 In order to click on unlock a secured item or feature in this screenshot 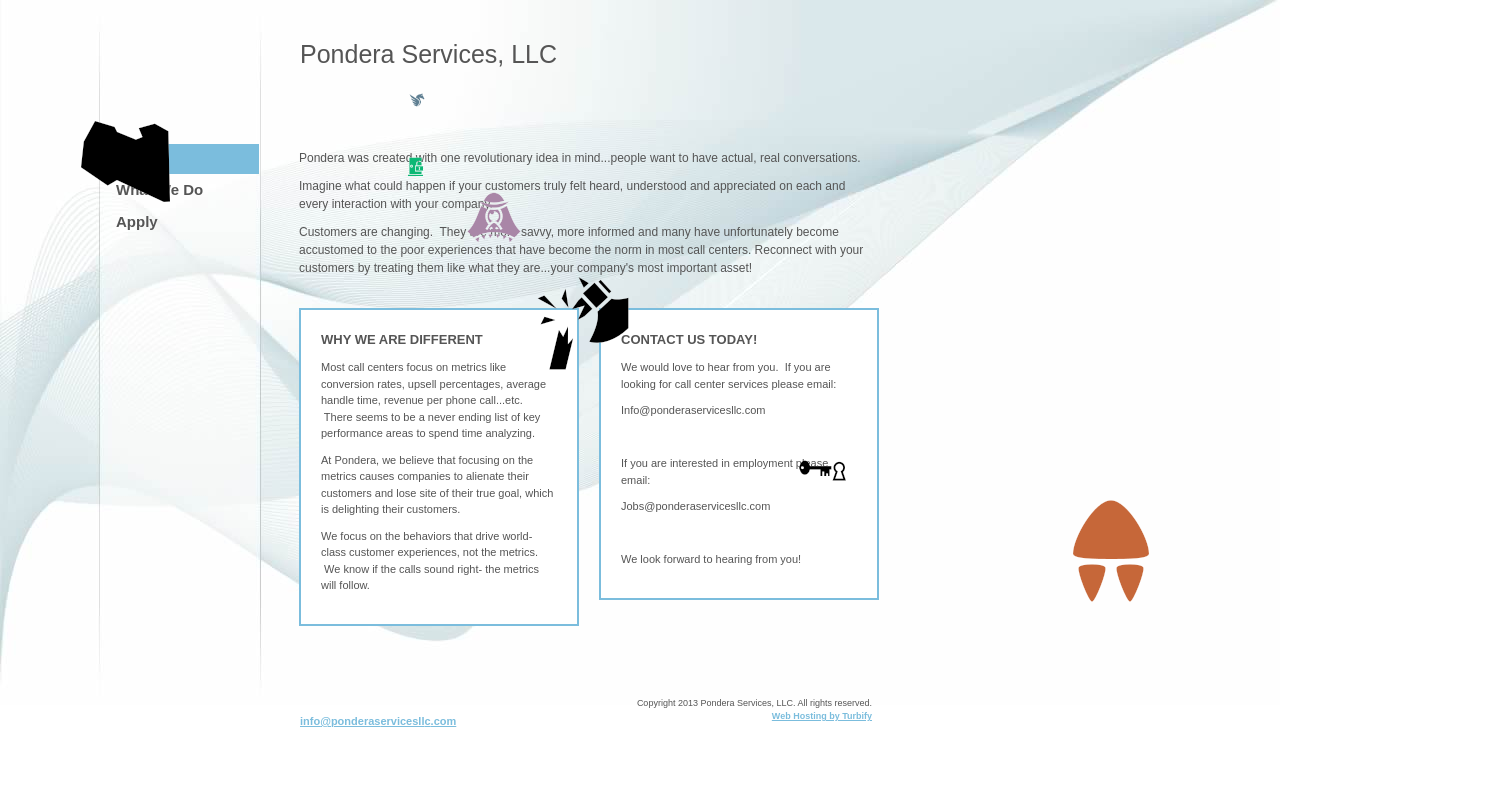, I will do `click(822, 470)`.